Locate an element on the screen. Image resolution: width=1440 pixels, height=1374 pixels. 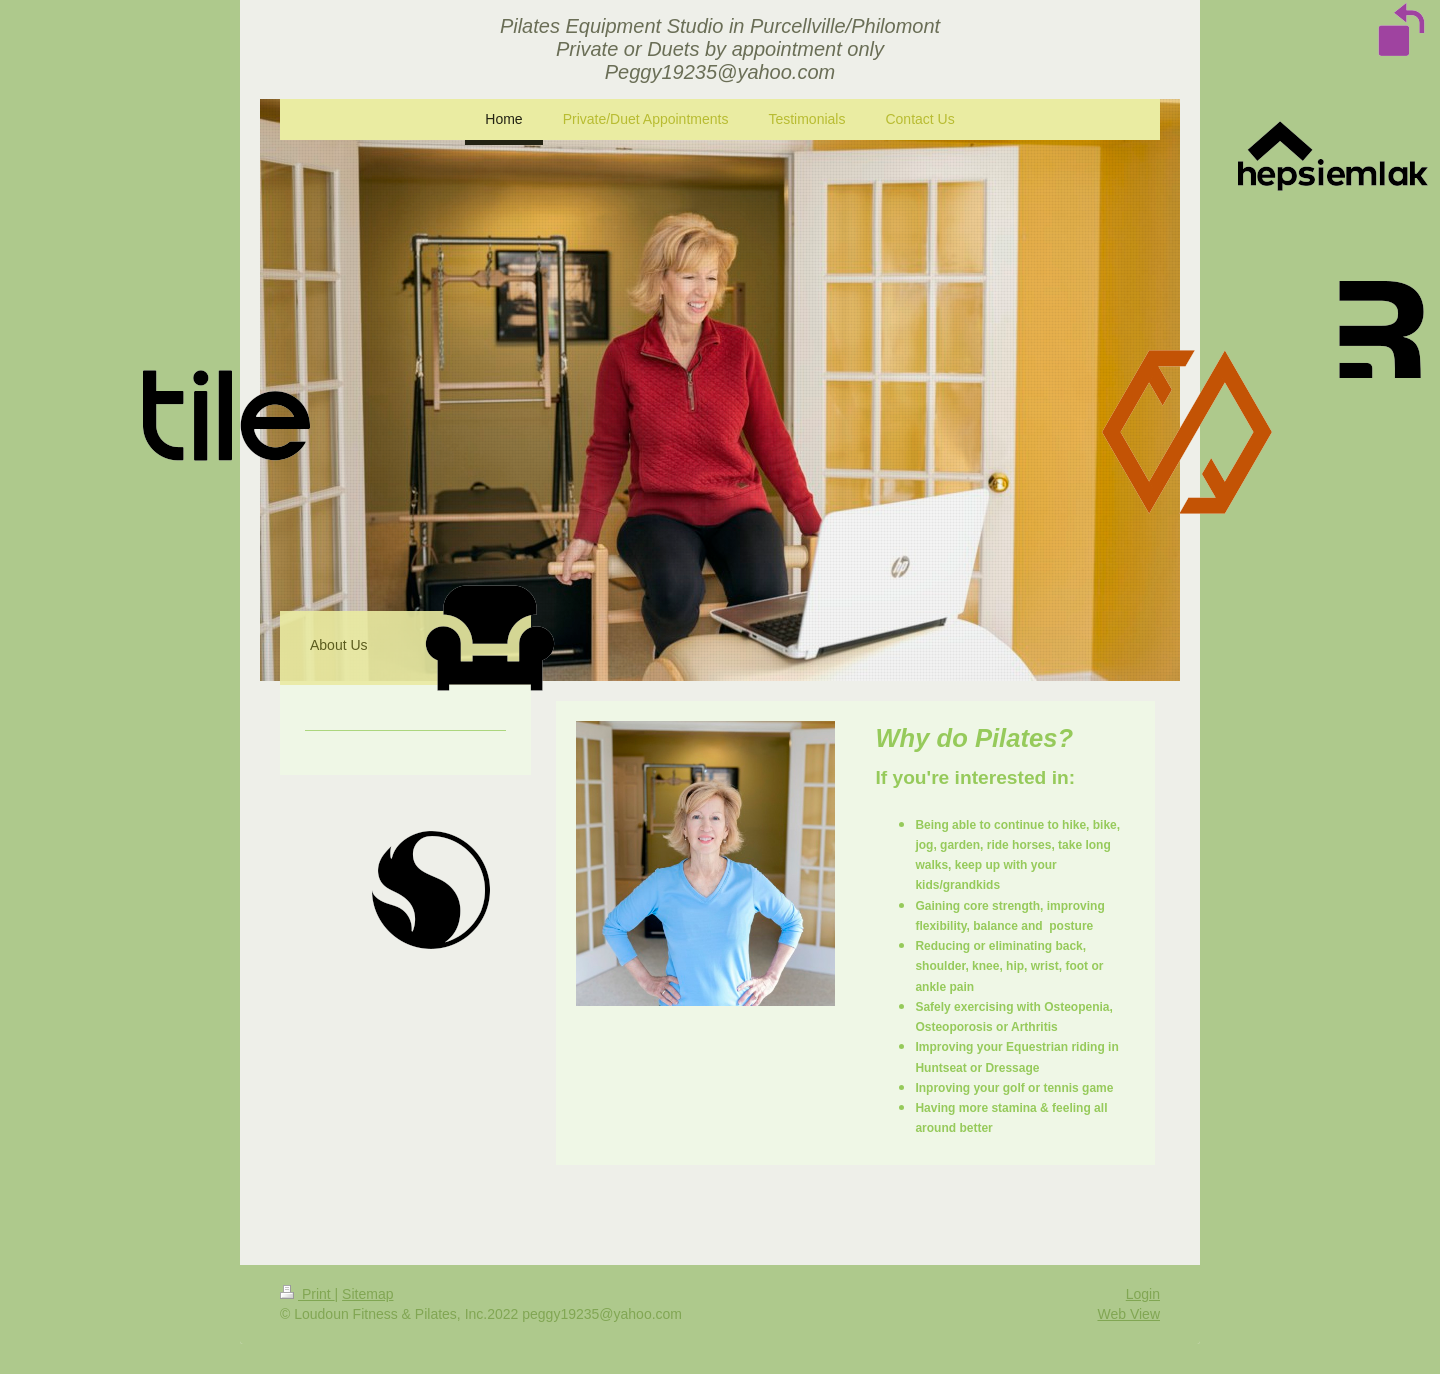
Qualcomm Snapdragon brand logo is located at coordinates (431, 890).